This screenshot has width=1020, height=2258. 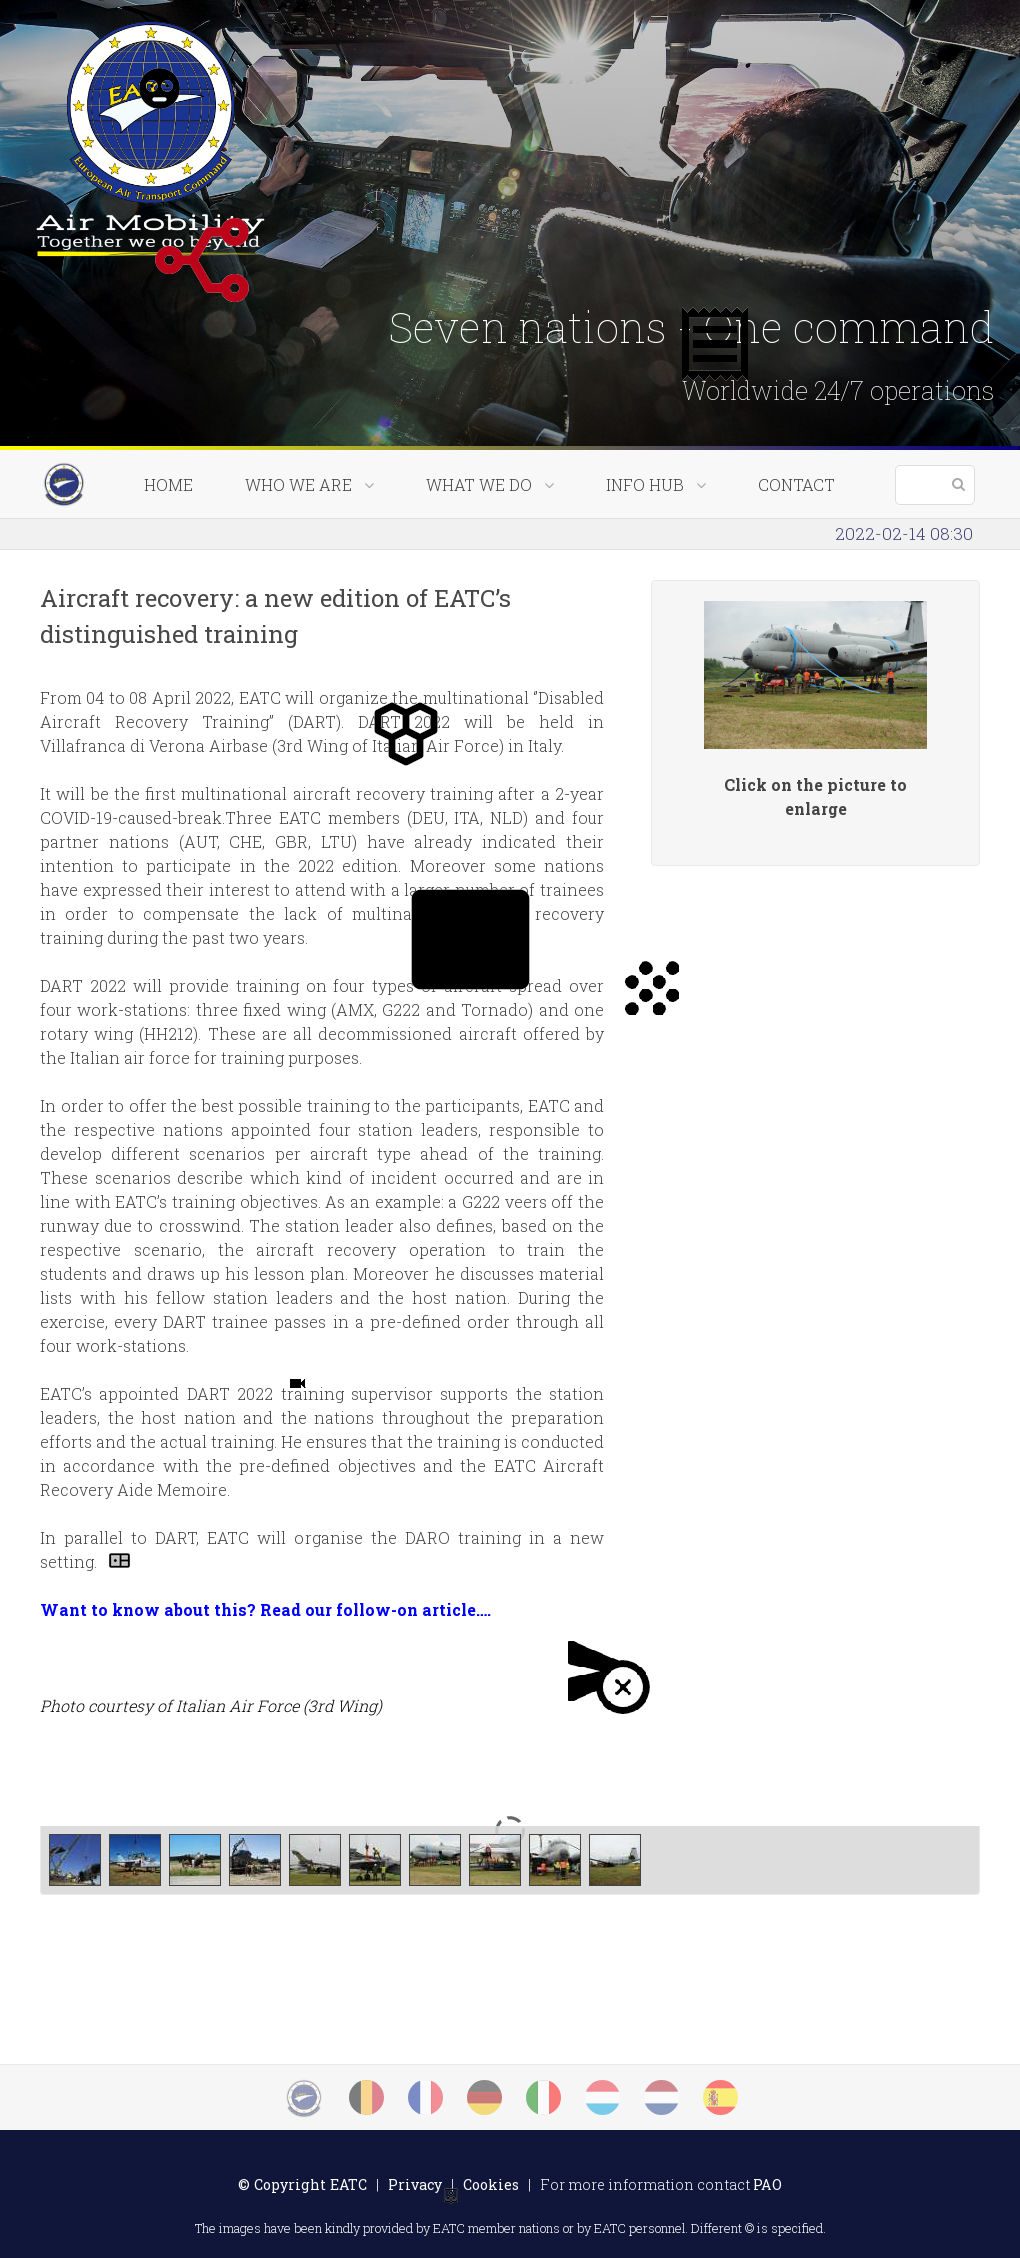 What do you see at coordinates (715, 344) in the screenshot?
I see `view purchase receipt` at bounding box center [715, 344].